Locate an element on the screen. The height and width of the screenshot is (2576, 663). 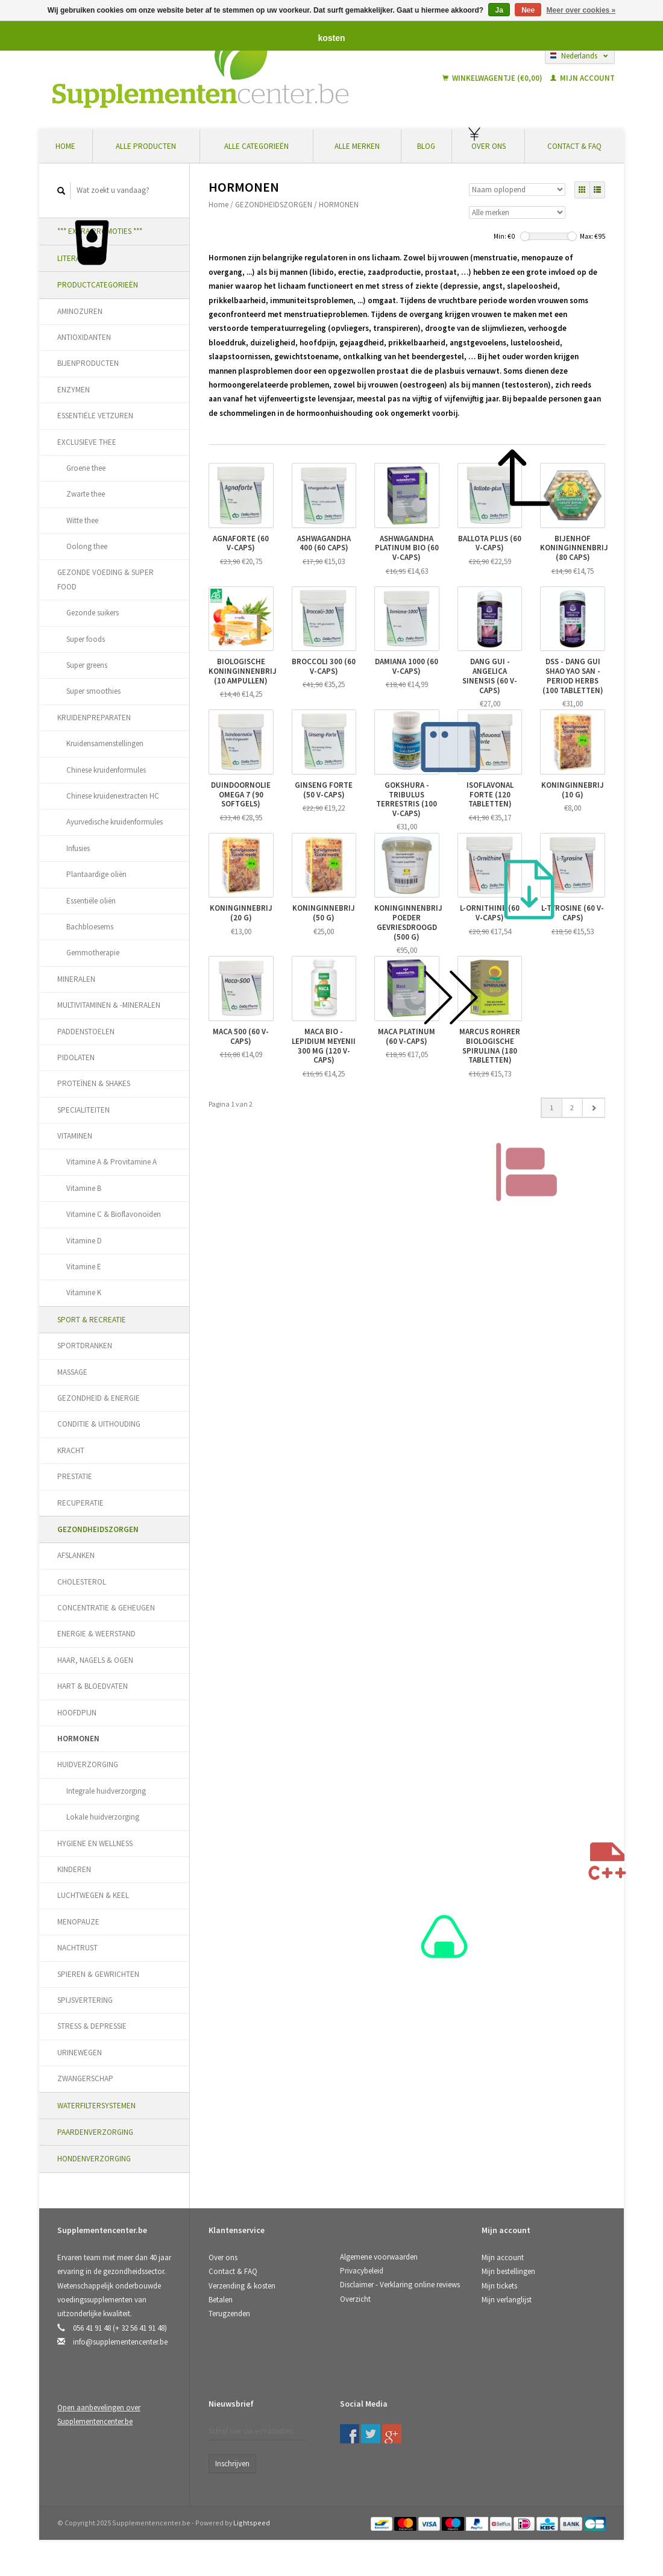
go back and up to previous level is located at coordinates (524, 477).